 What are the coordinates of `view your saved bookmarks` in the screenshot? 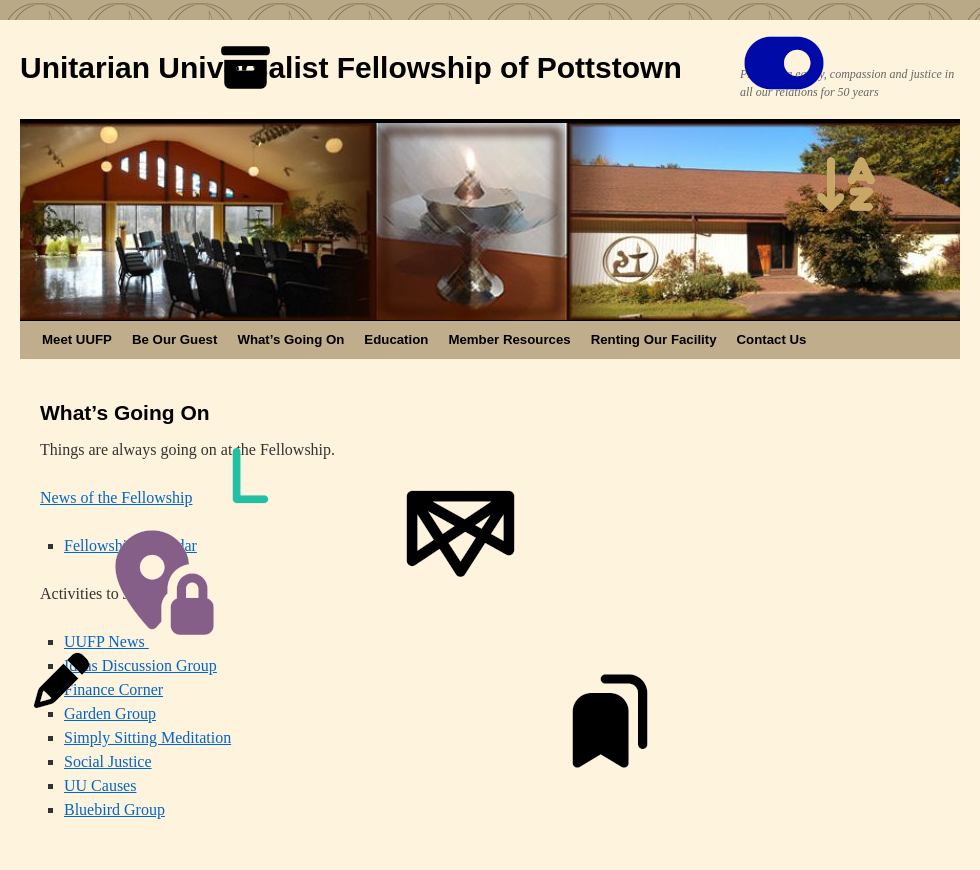 It's located at (610, 721).